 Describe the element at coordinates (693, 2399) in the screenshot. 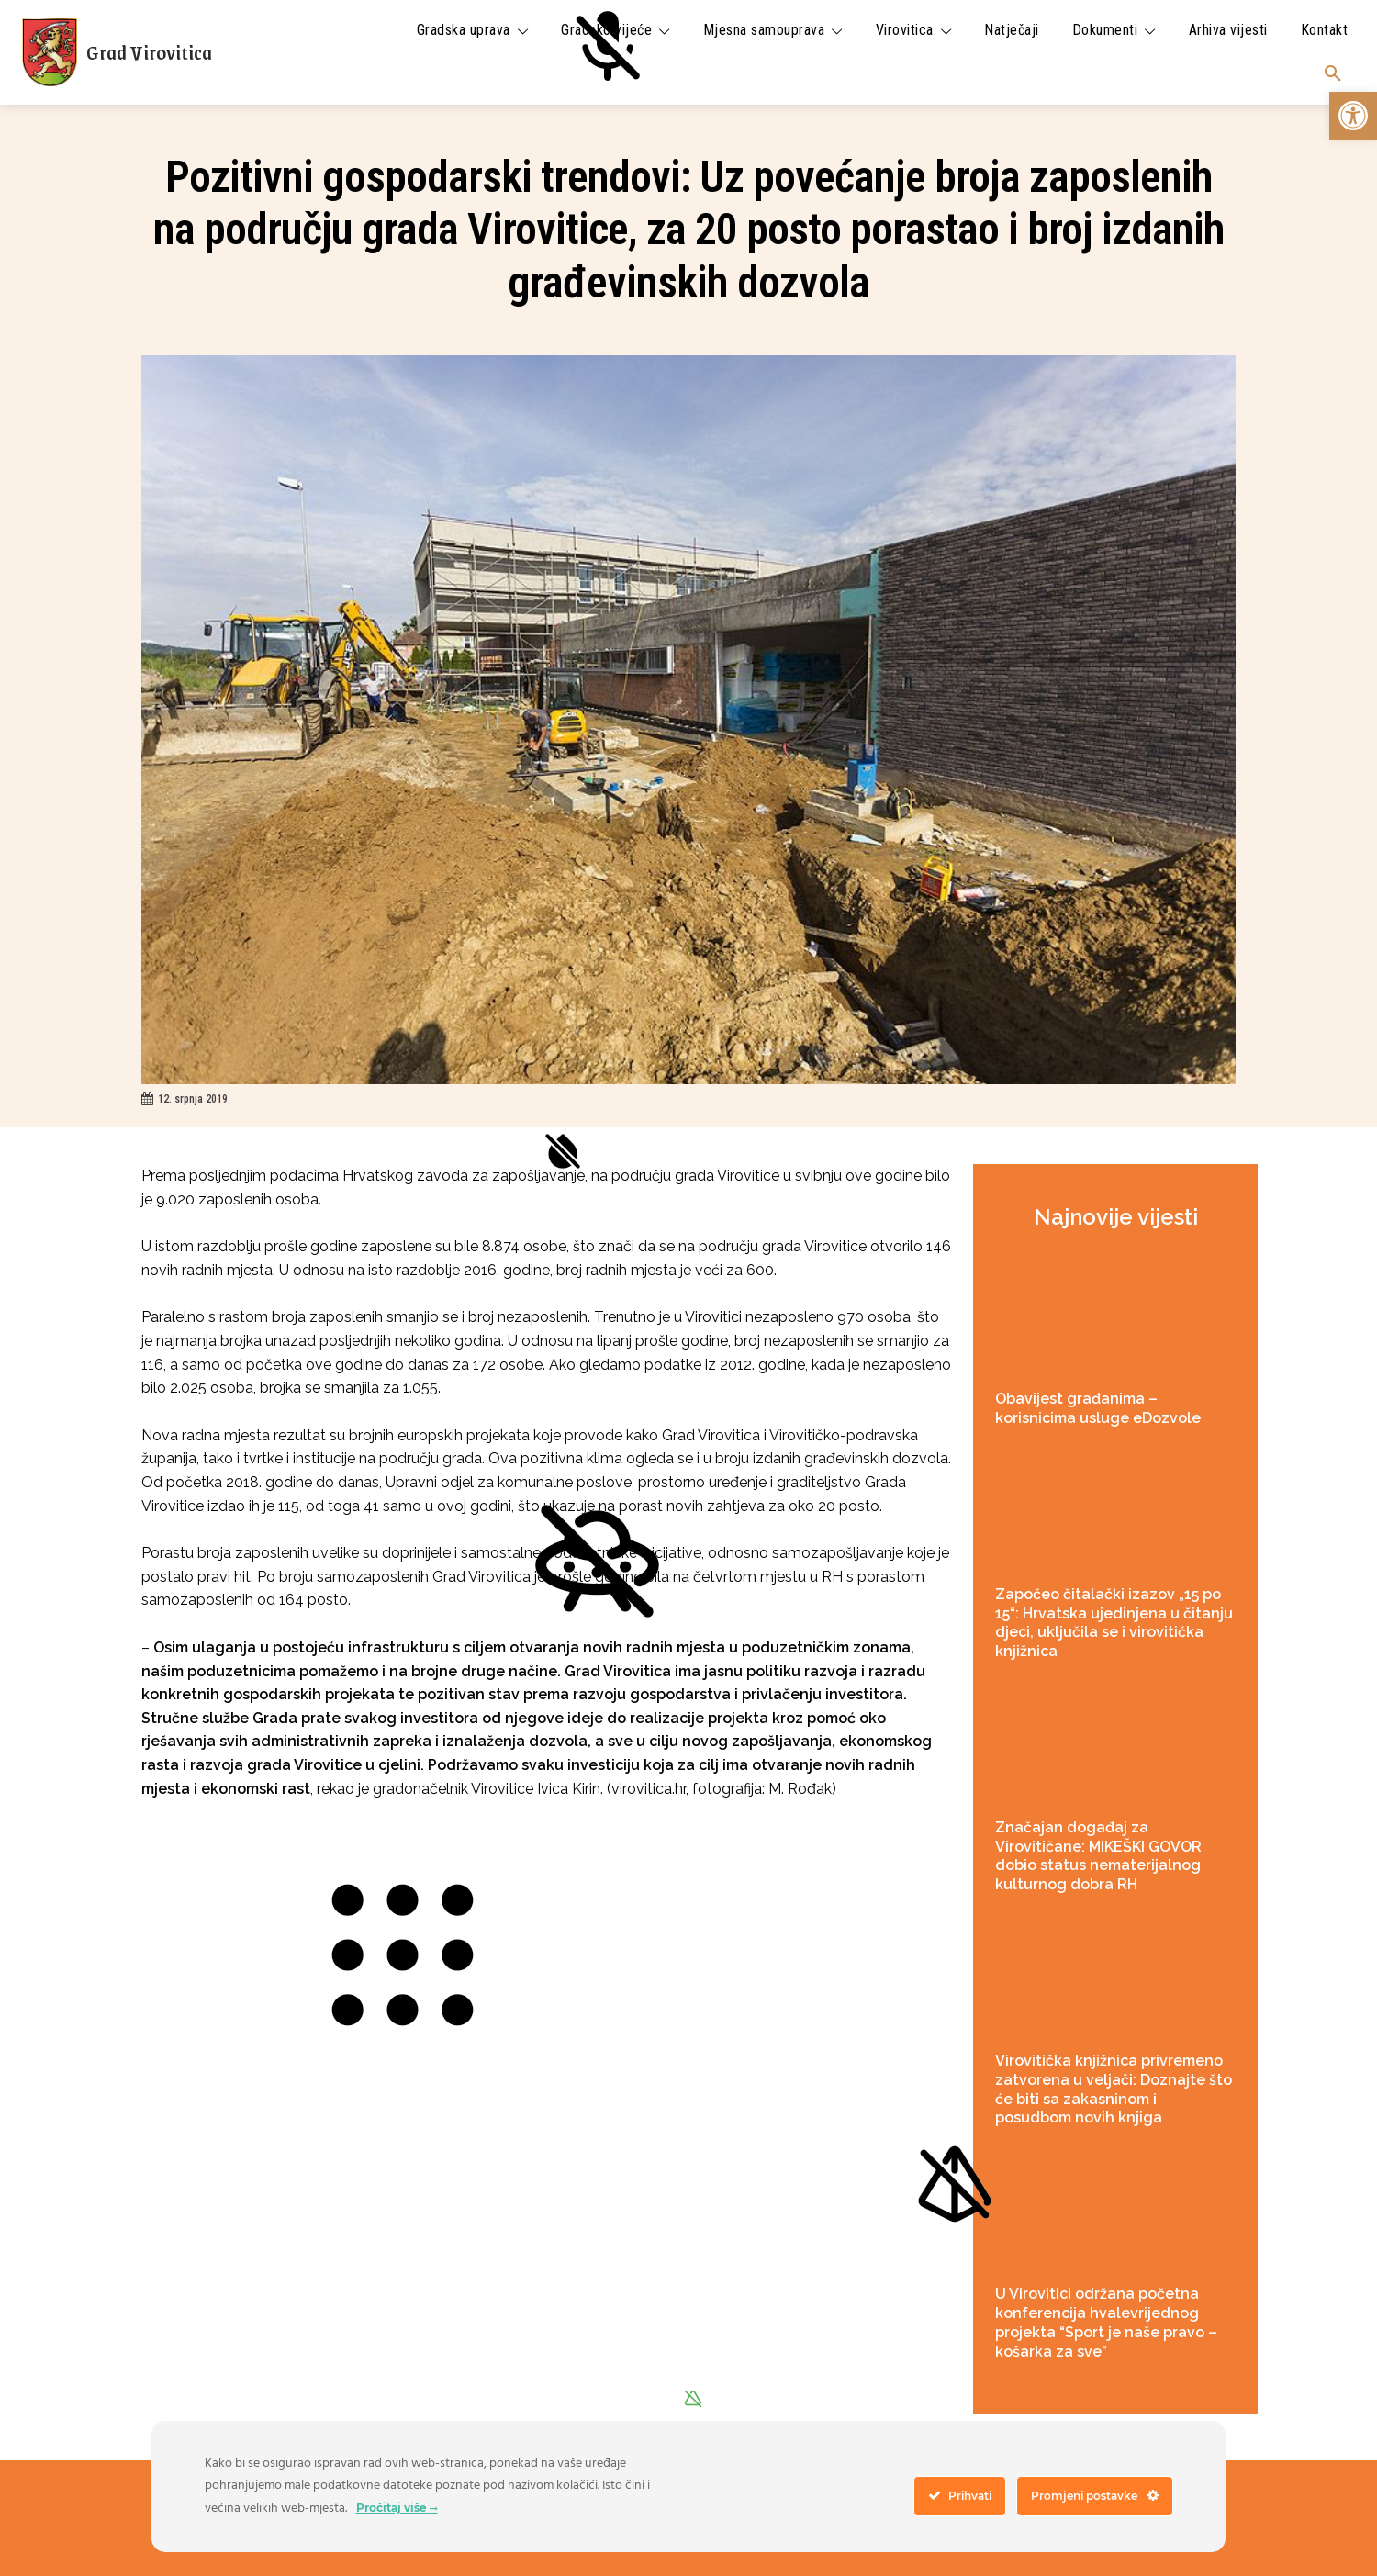

I see `do not bleach - laundry care instruction` at that location.